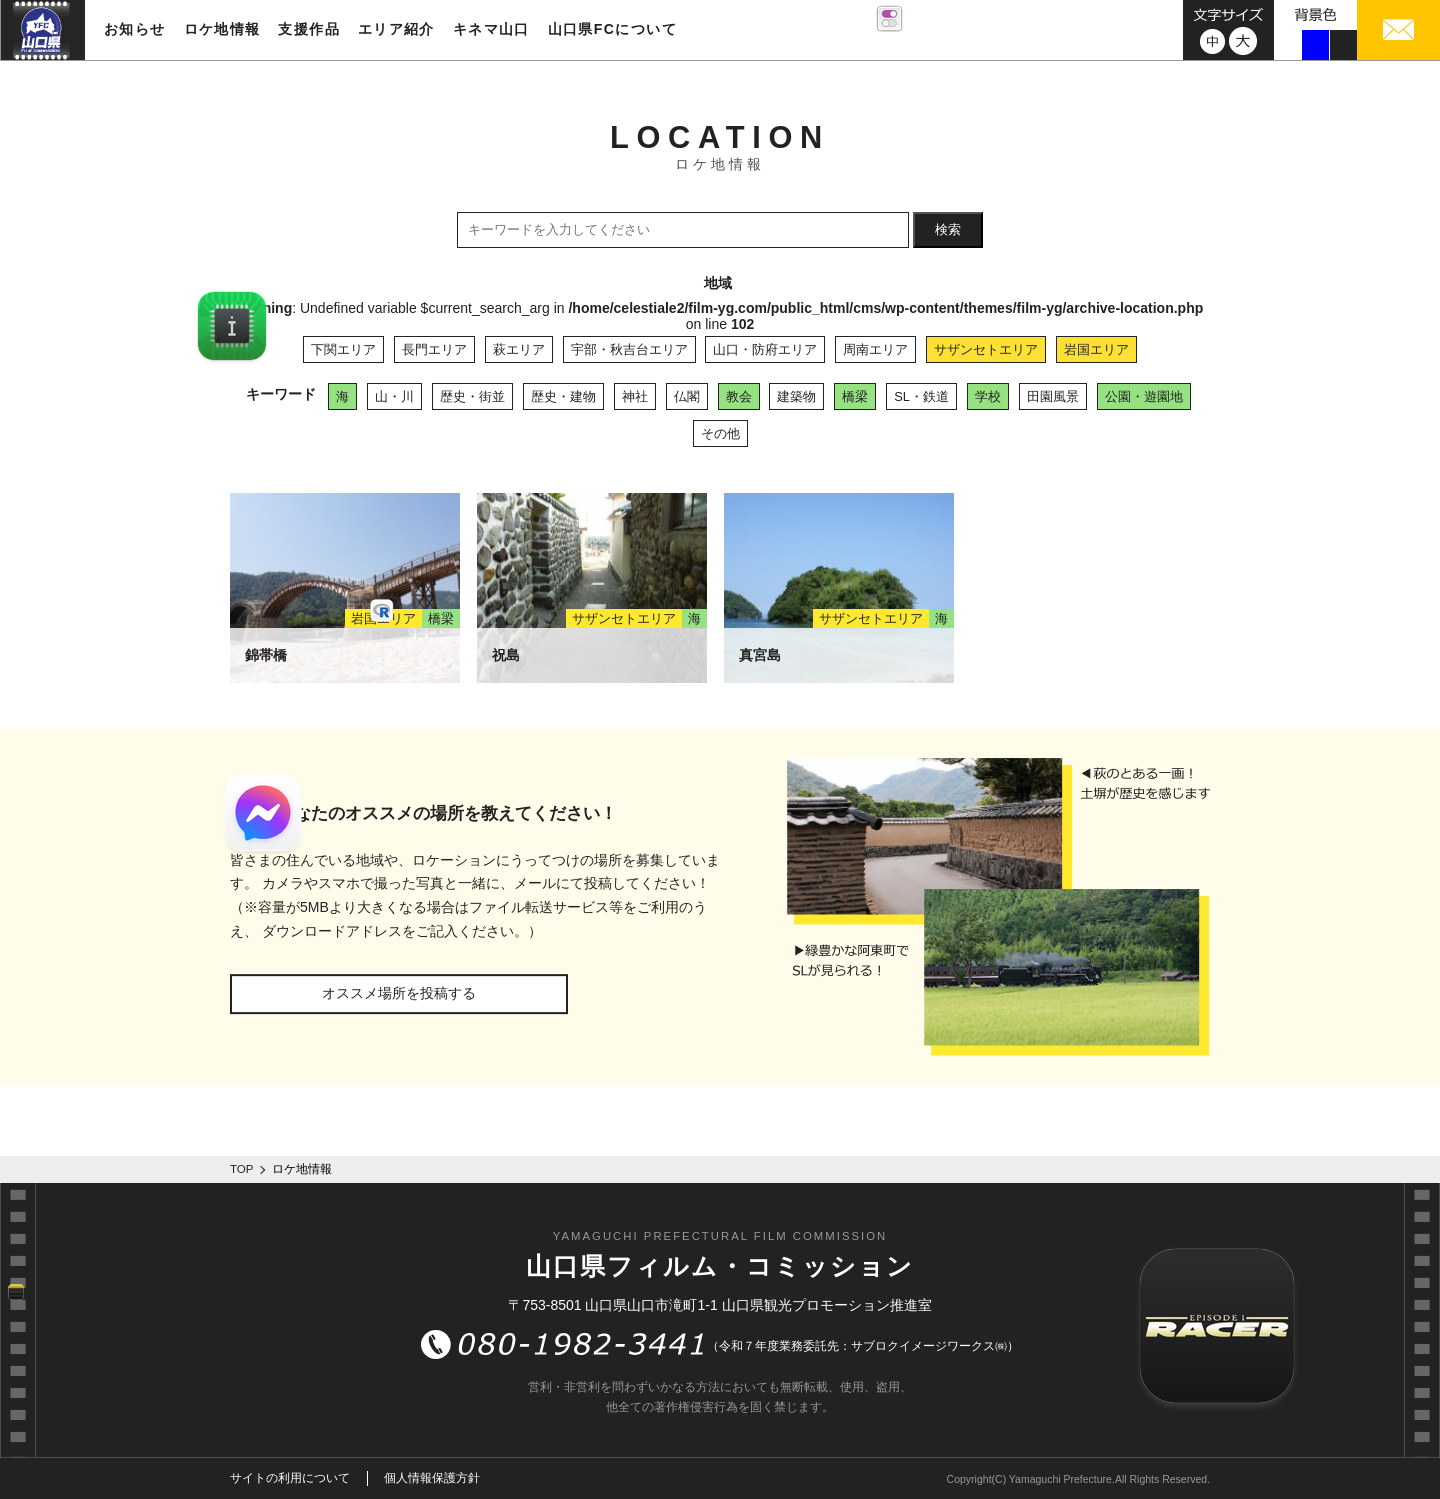 This screenshot has width=1440, height=1499. I want to click on open system settings, so click(889, 18).